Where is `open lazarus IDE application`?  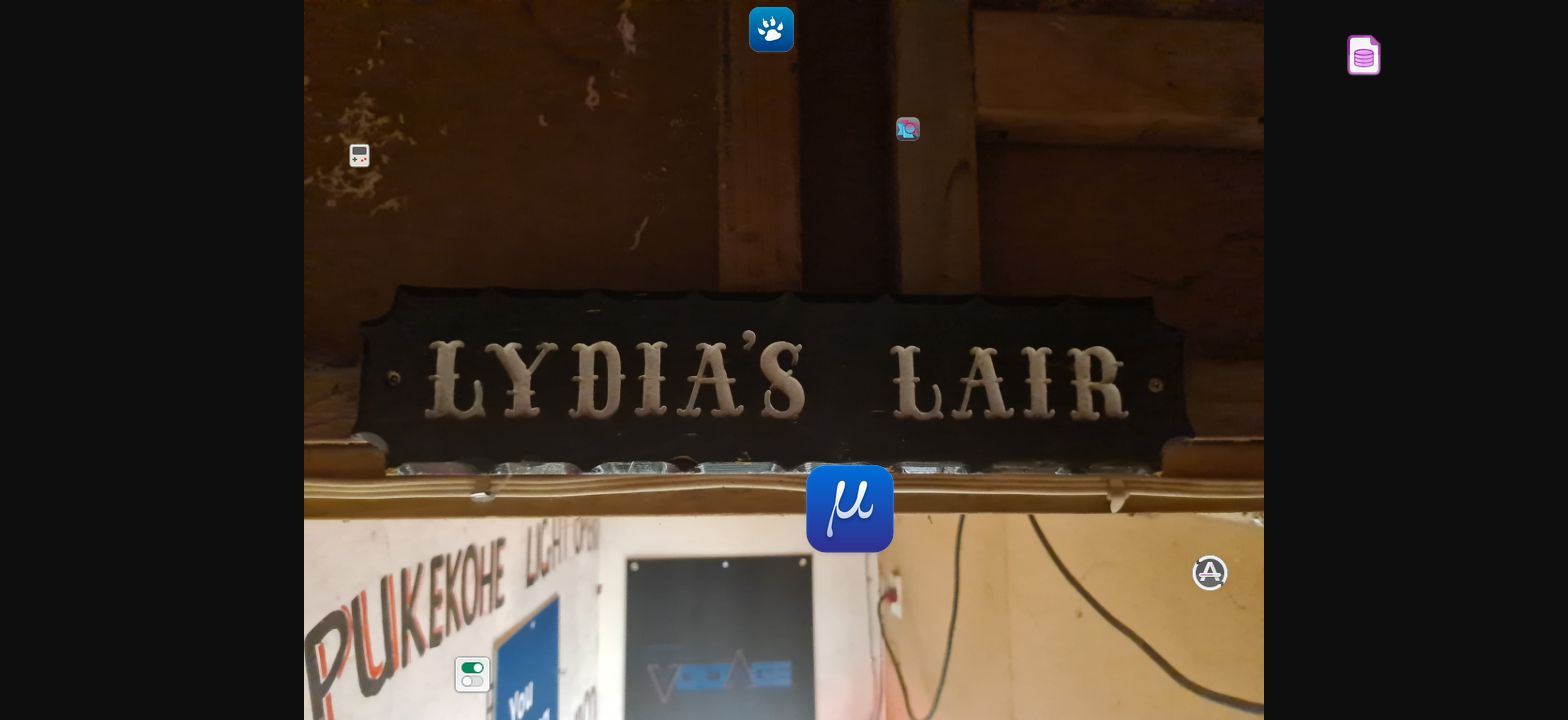 open lazarus IDE application is located at coordinates (771, 29).